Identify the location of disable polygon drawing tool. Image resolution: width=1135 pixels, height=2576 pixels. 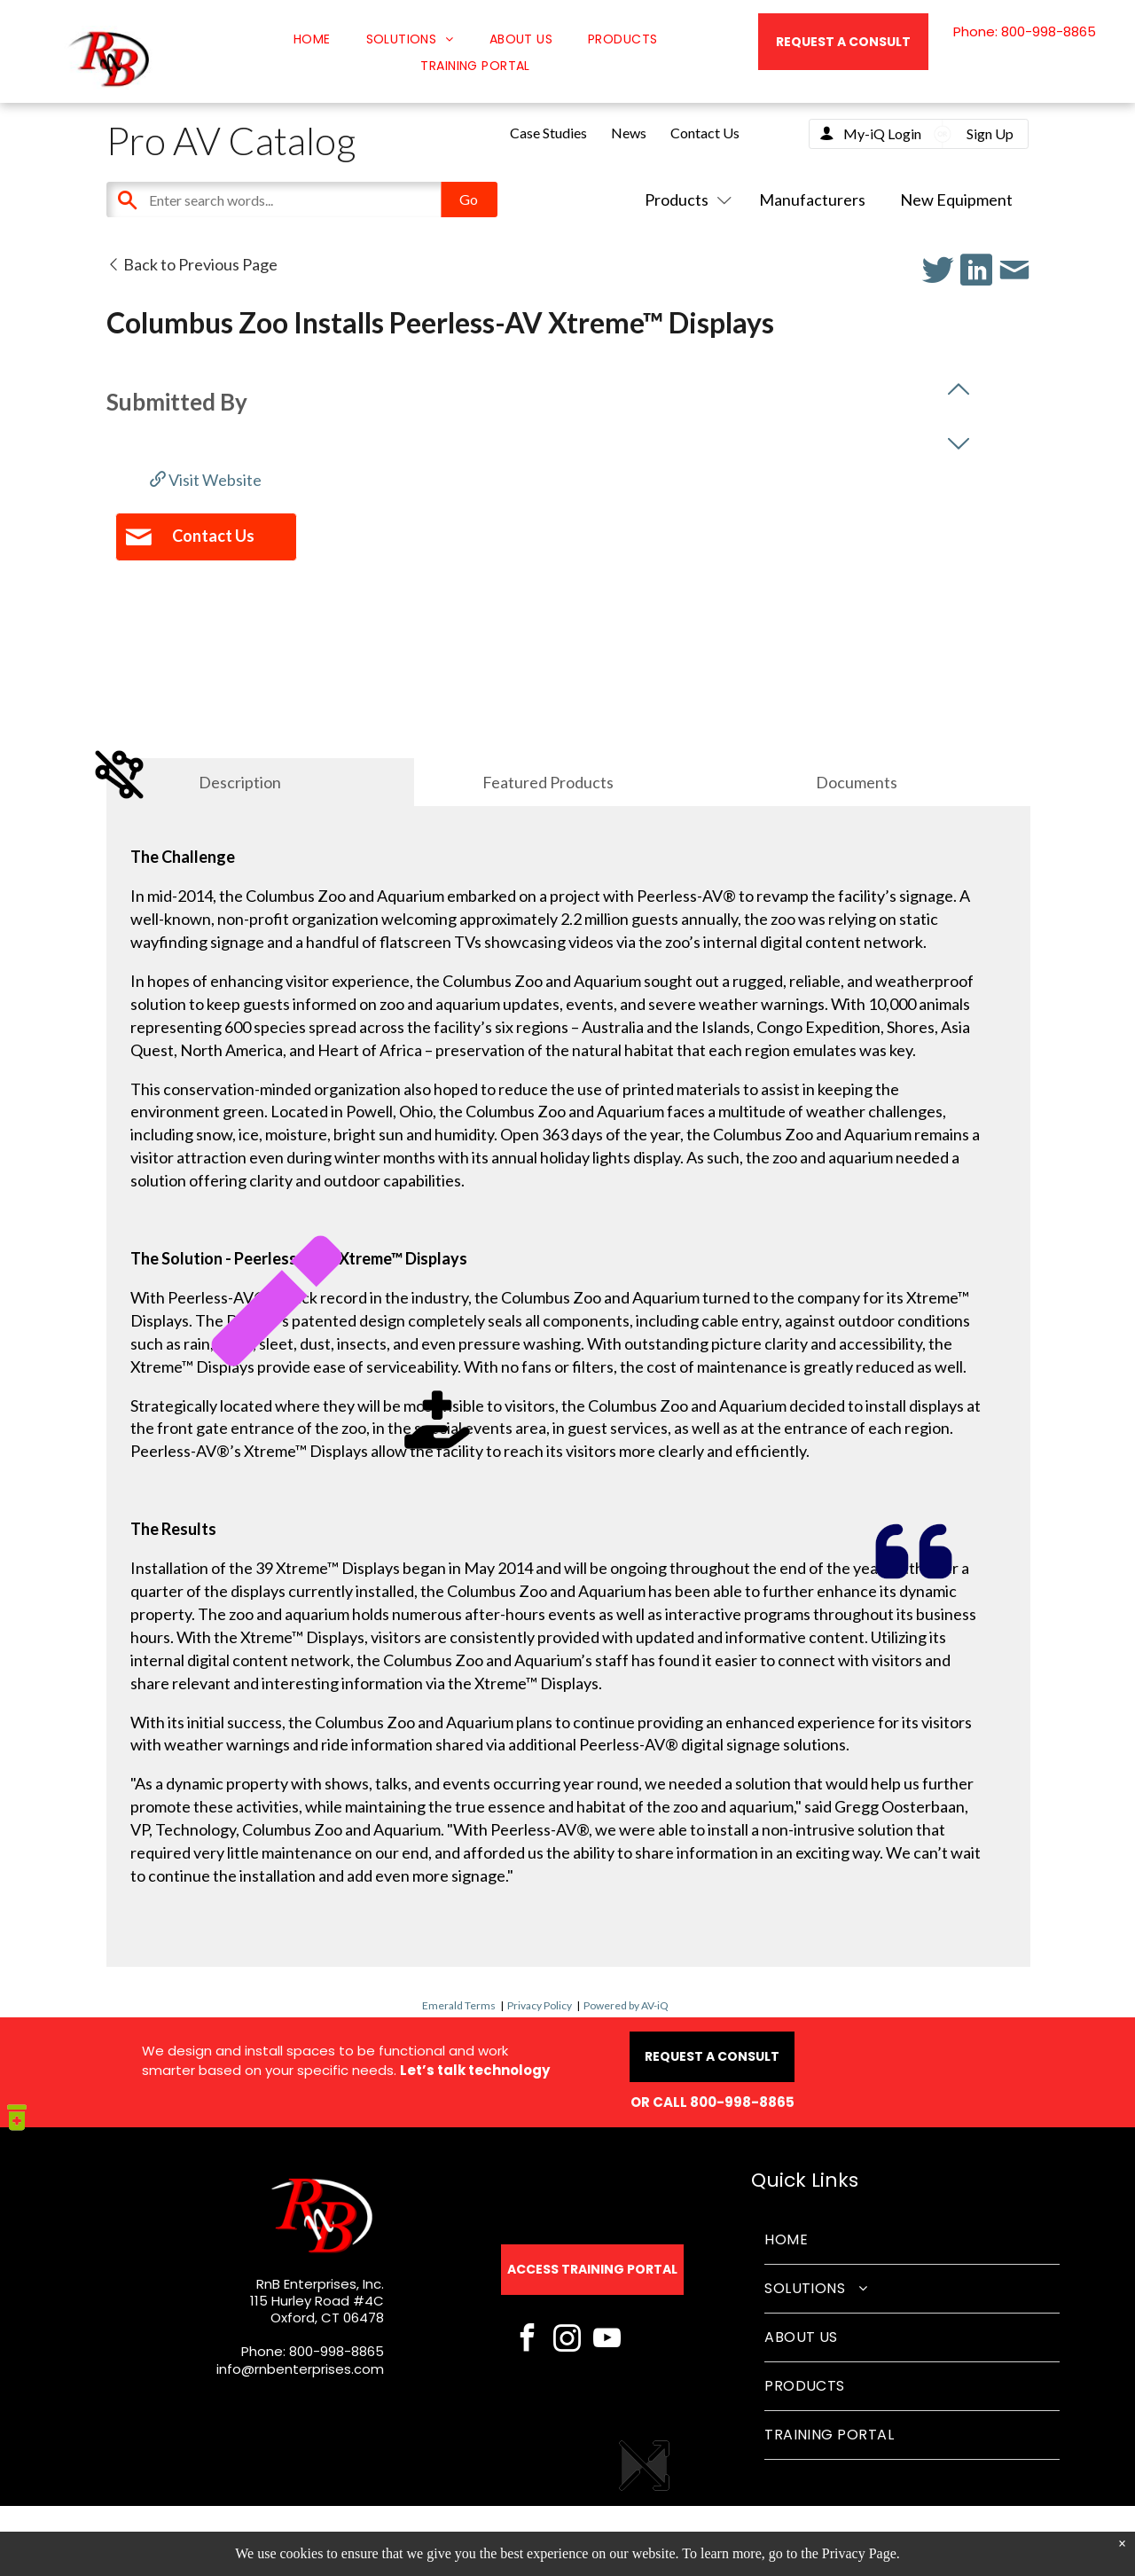
(119, 774).